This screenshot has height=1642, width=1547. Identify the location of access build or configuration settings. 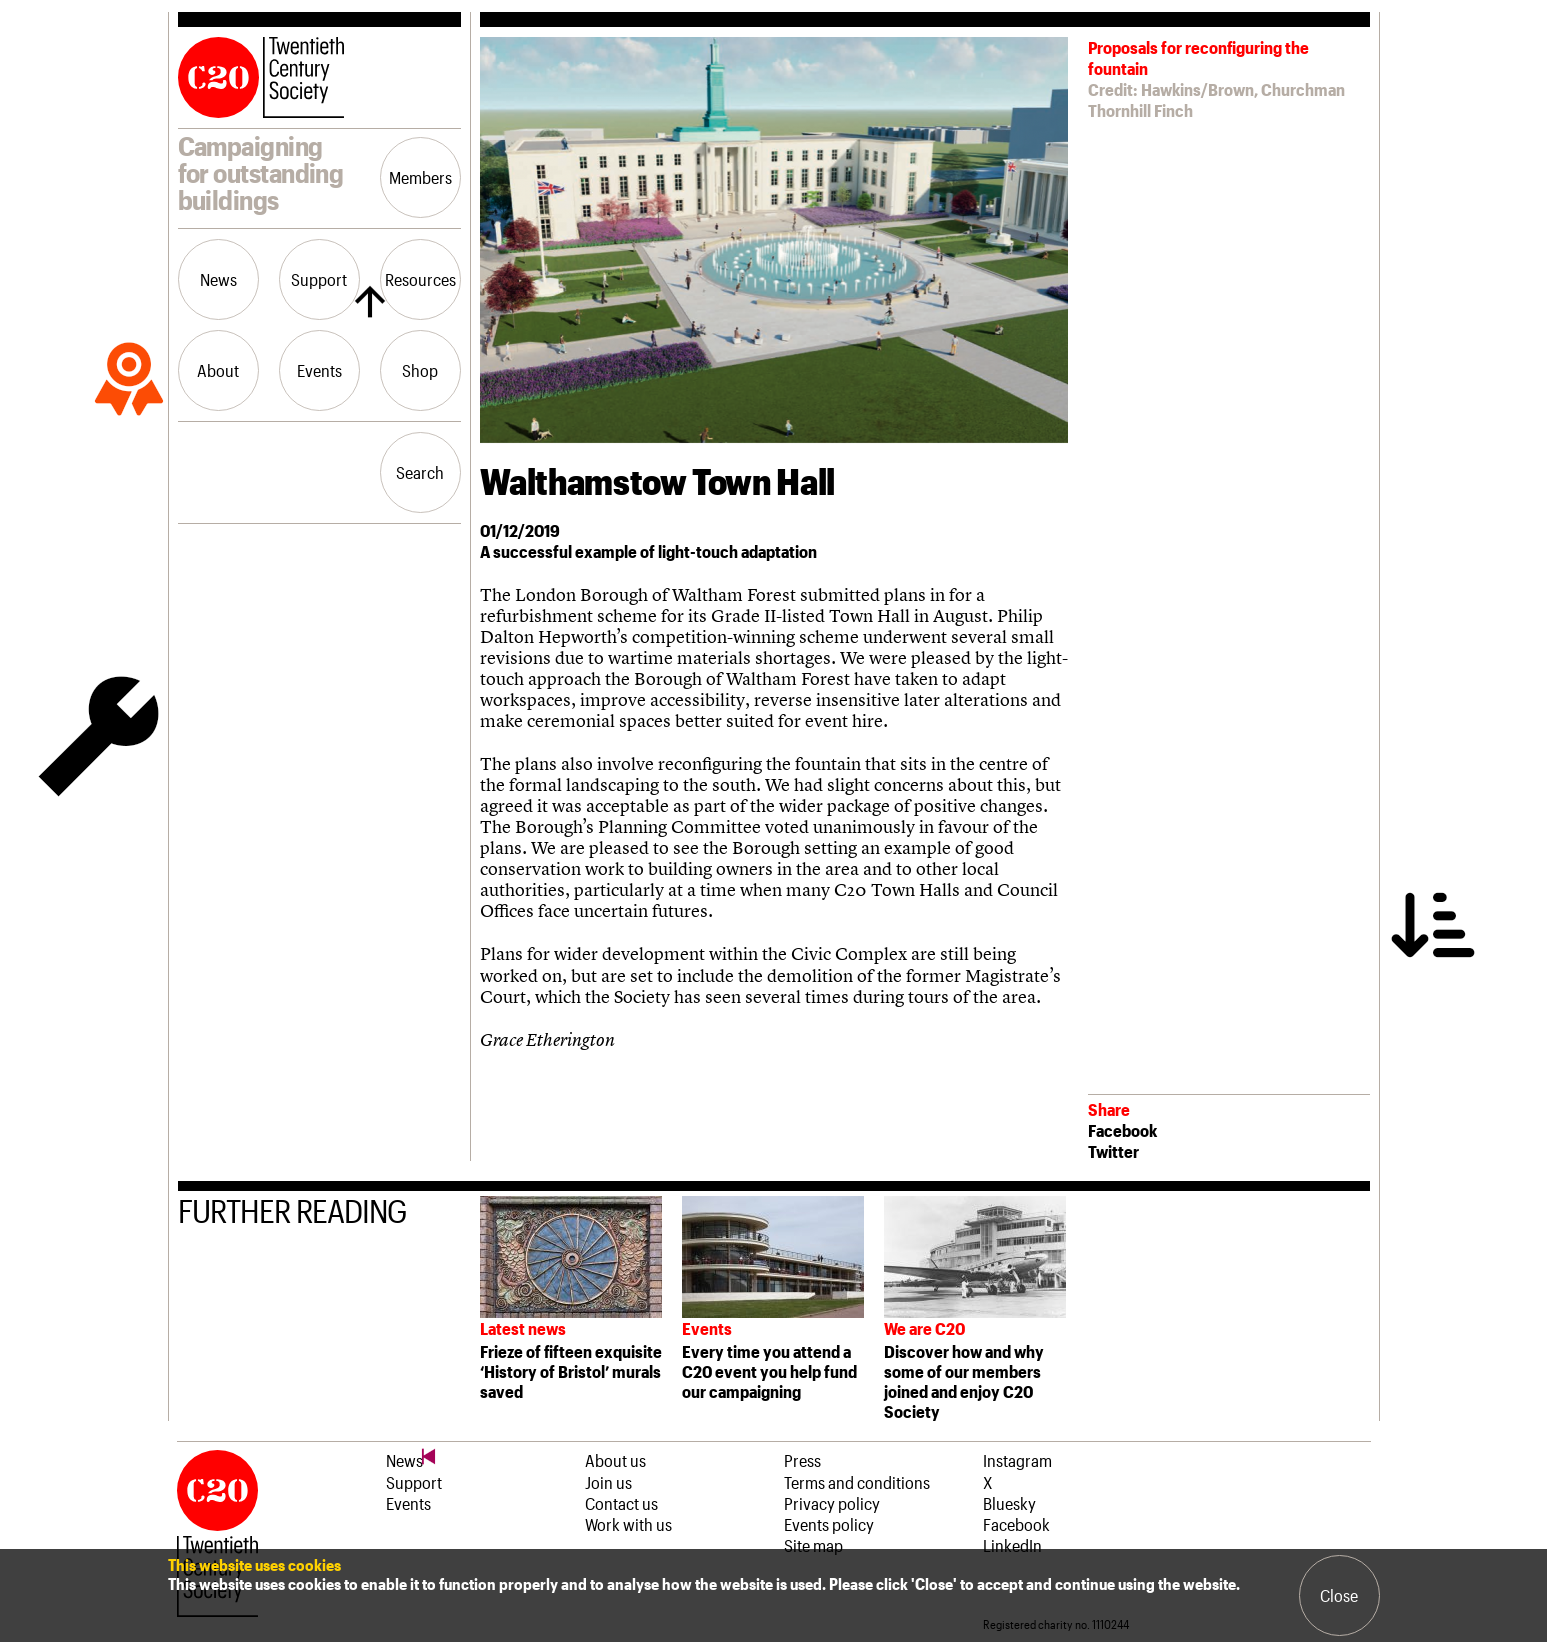
(98, 736).